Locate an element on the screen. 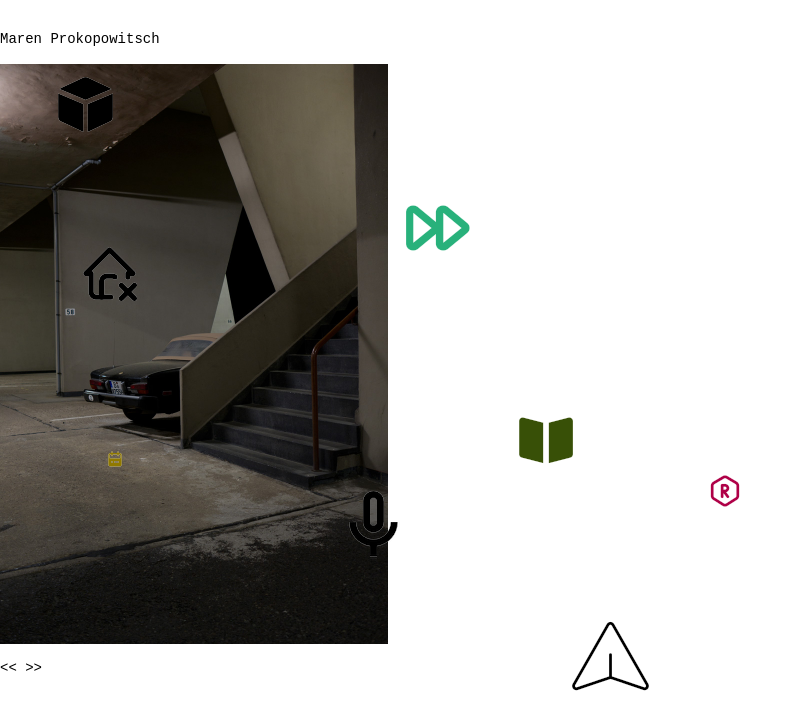 This screenshot has height=720, width=806. view 3D model or object is located at coordinates (85, 104).